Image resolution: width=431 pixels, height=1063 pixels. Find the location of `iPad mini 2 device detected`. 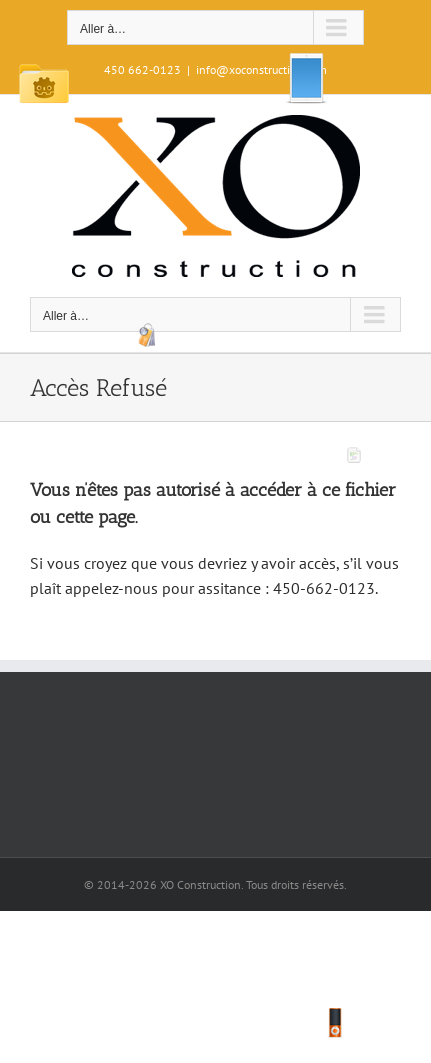

iPad mini 2 device detected is located at coordinates (306, 73).